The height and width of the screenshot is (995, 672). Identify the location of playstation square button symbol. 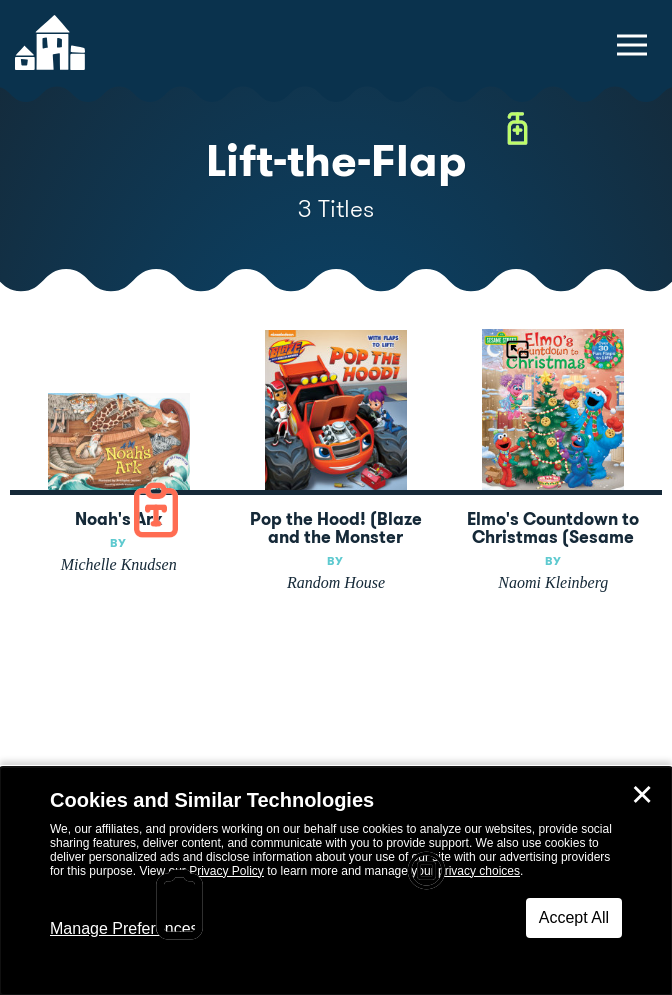
(426, 870).